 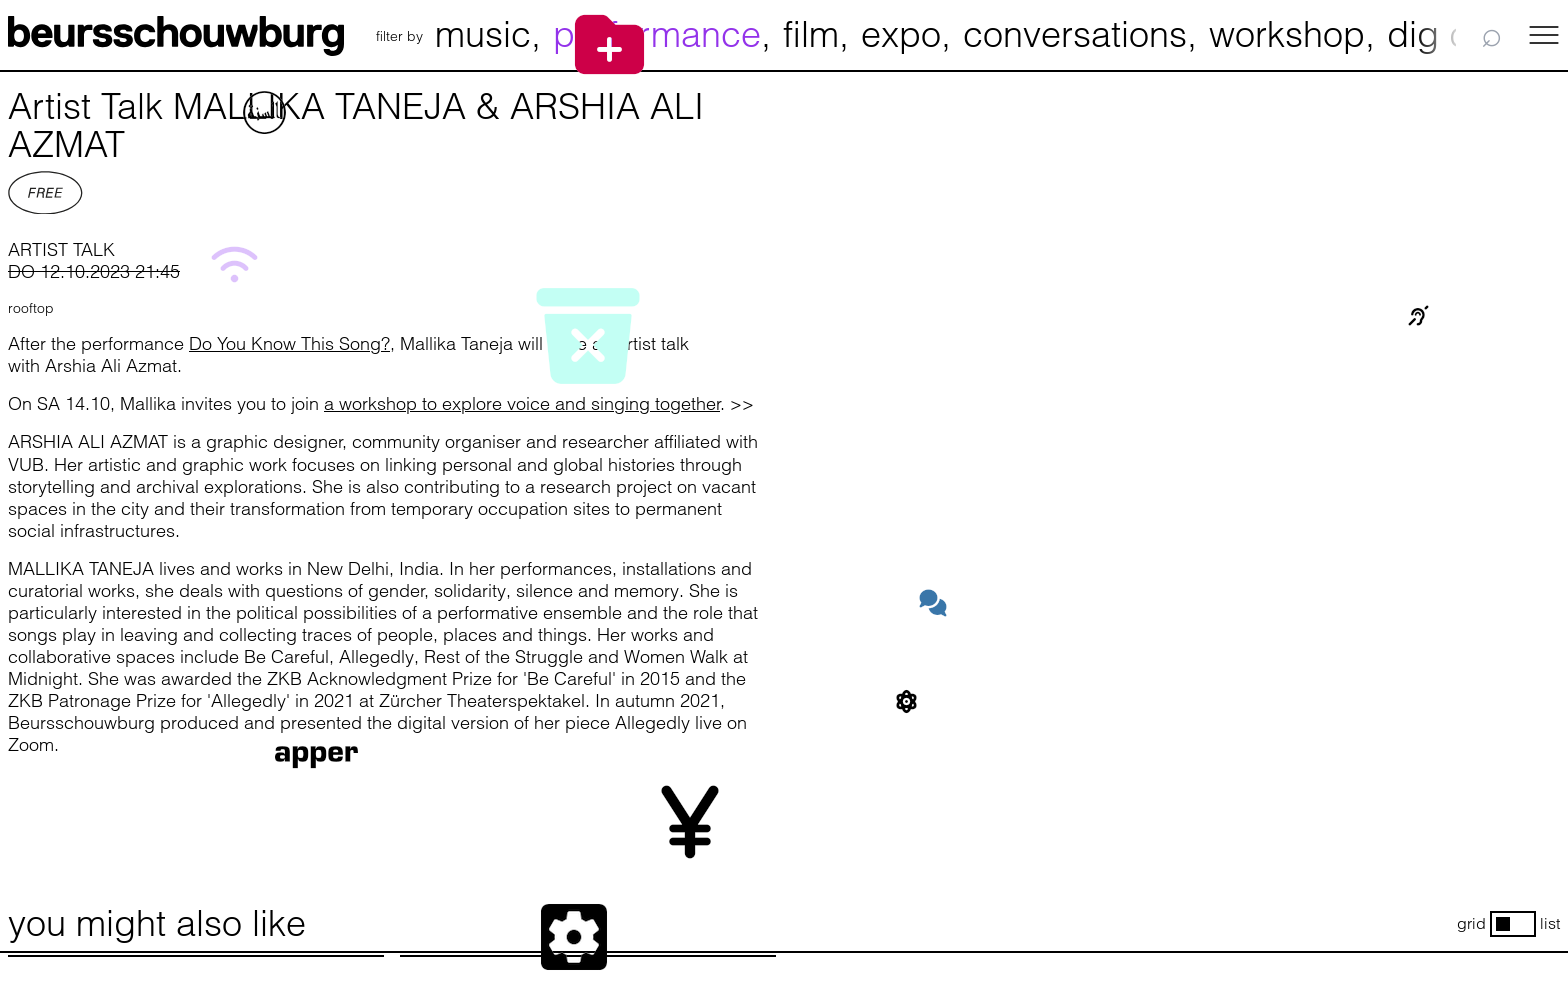 What do you see at coordinates (588, 336) in the screenshot?
I see `delete selected item` at bounding box center [588, 336].